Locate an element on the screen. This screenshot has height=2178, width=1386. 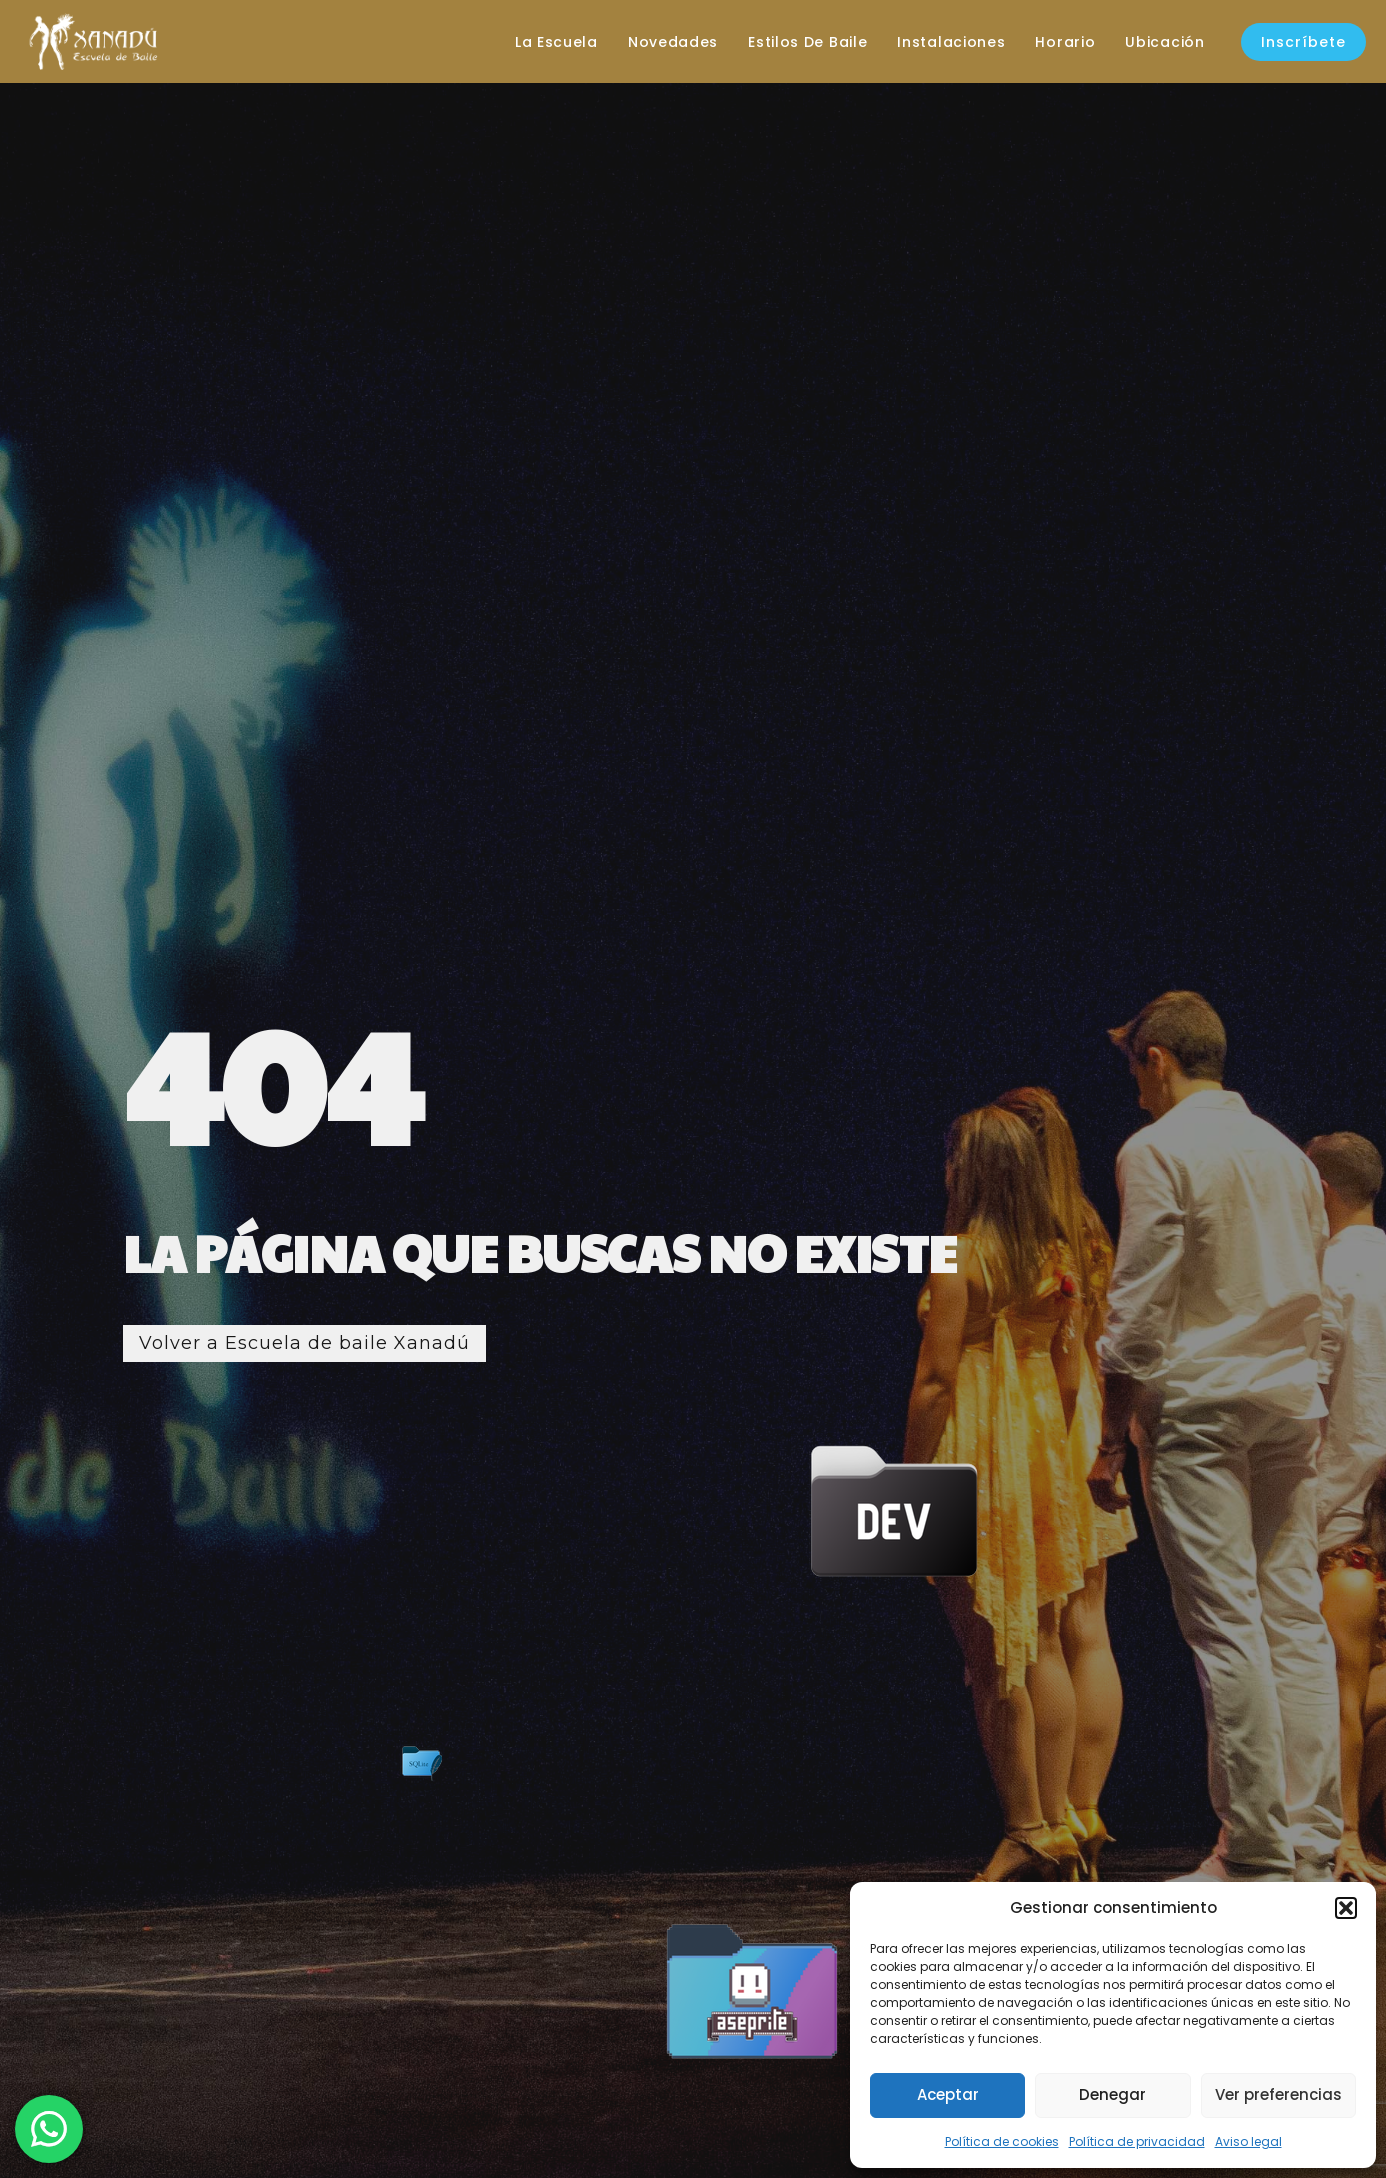
folder containing dev.to related projects or resources is located at coordinates (893, 1515).